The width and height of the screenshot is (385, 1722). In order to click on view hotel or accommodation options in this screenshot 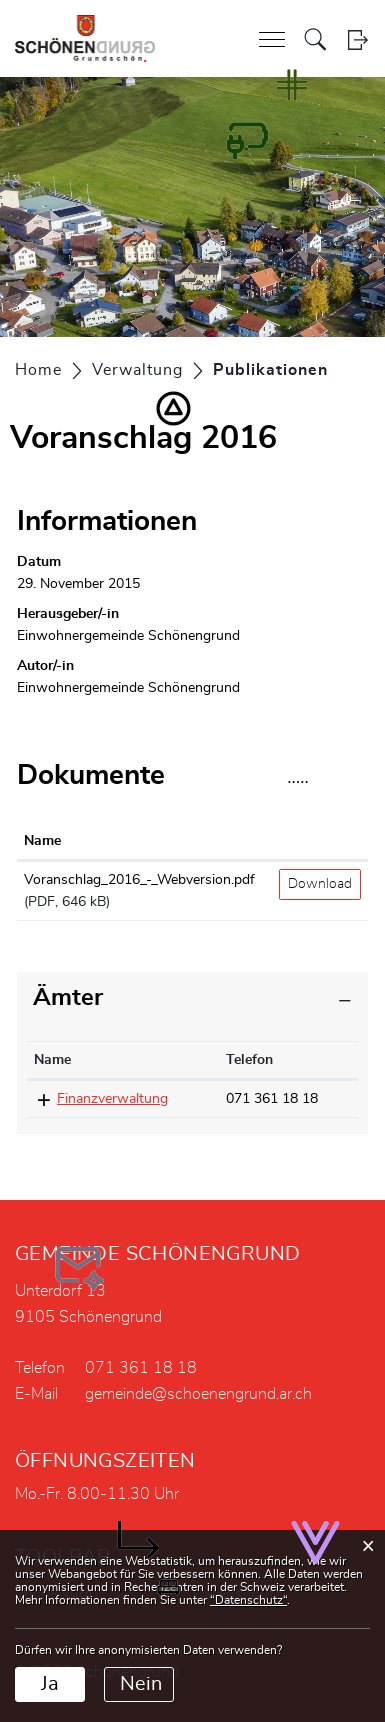, I will do `click(168, 1587)`.